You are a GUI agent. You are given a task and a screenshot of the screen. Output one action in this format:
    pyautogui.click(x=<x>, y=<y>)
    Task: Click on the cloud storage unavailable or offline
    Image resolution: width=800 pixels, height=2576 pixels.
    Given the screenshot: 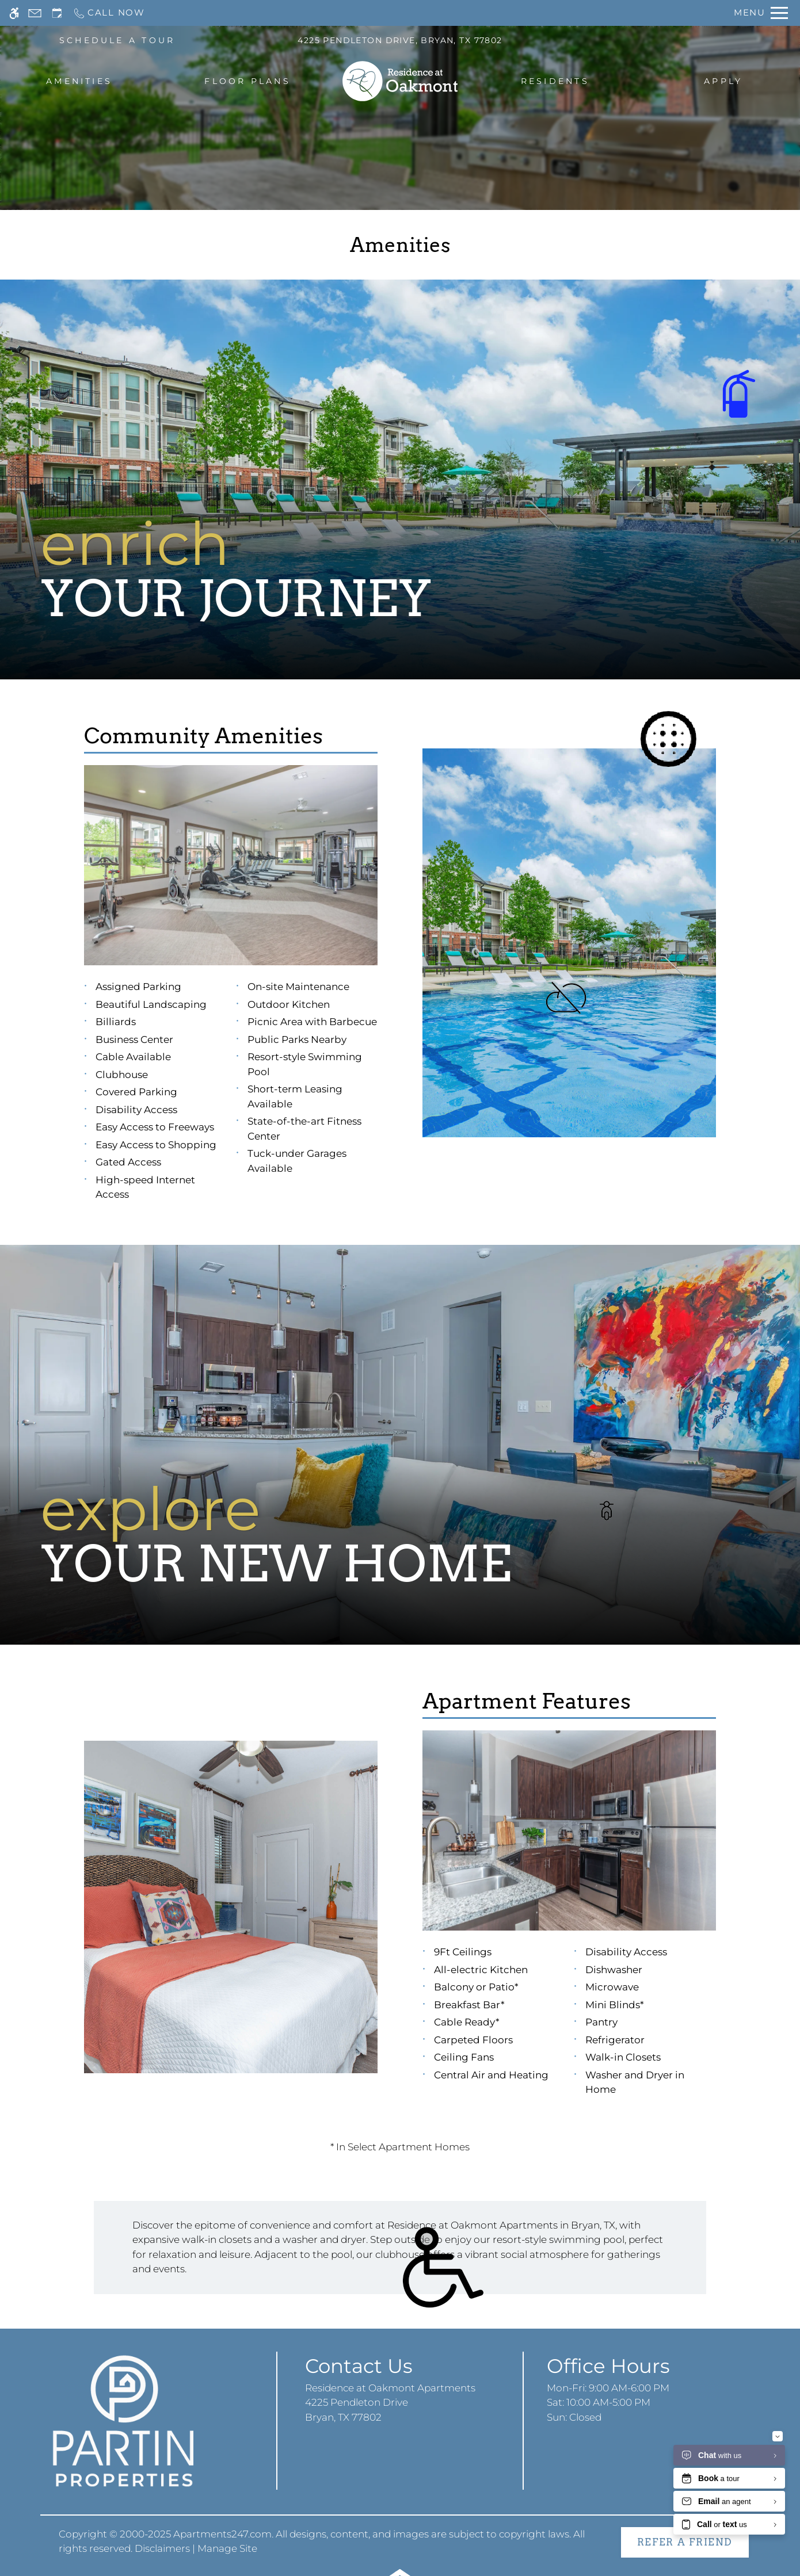 What is the action you would take?
    pyautogui.click(x=566, y=997)
    